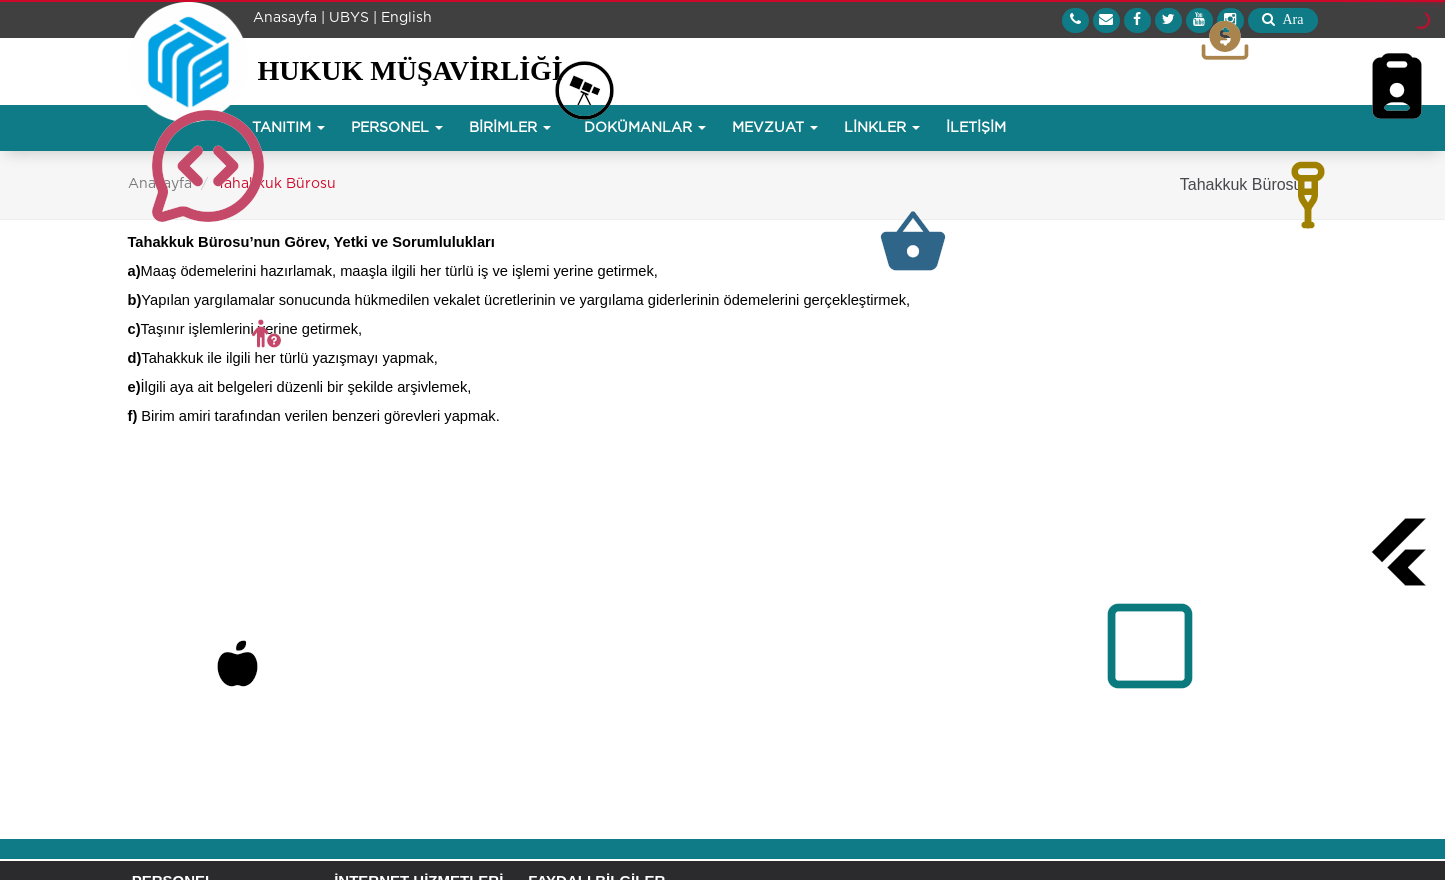 The image size is (1445, 880). What do you see at coordinates (1399, 552) in the screenshot?
I see `flutter framework logo` at bounding box center [1399, 552].